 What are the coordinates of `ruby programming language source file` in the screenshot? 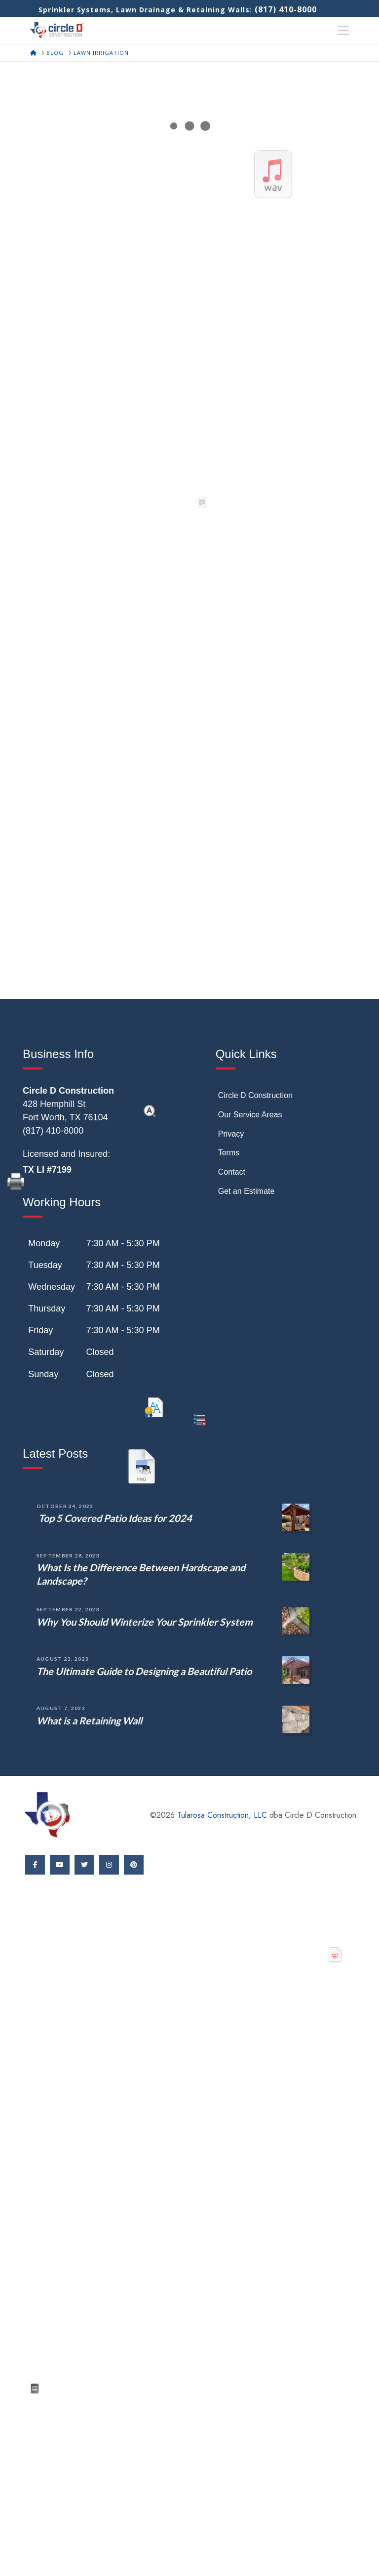 It's located at (335, 1955).